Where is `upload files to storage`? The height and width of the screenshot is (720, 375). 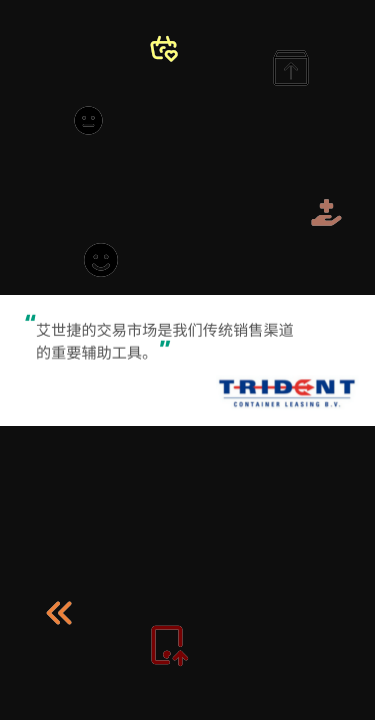
upload files to storage is located at coordinates (291, 68).